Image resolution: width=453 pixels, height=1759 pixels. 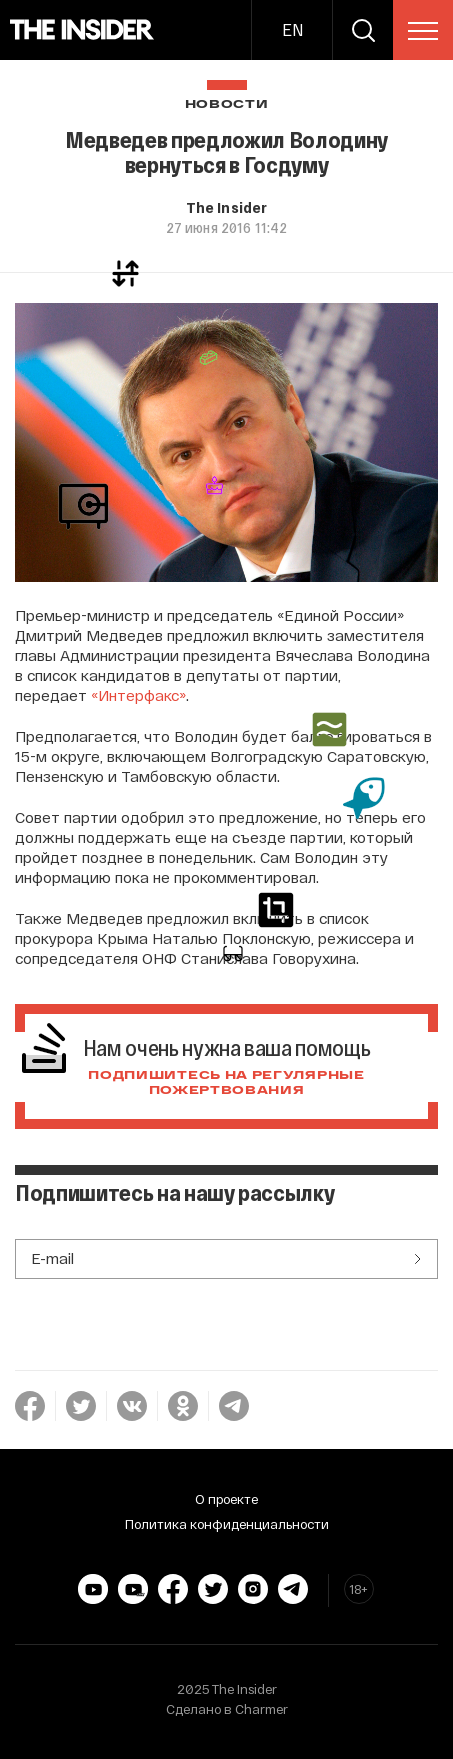 What do you see at coordinates (329, 729) in the screenshot?
I see `indicates approximate or estimated value` at bounding box center [329, 729].